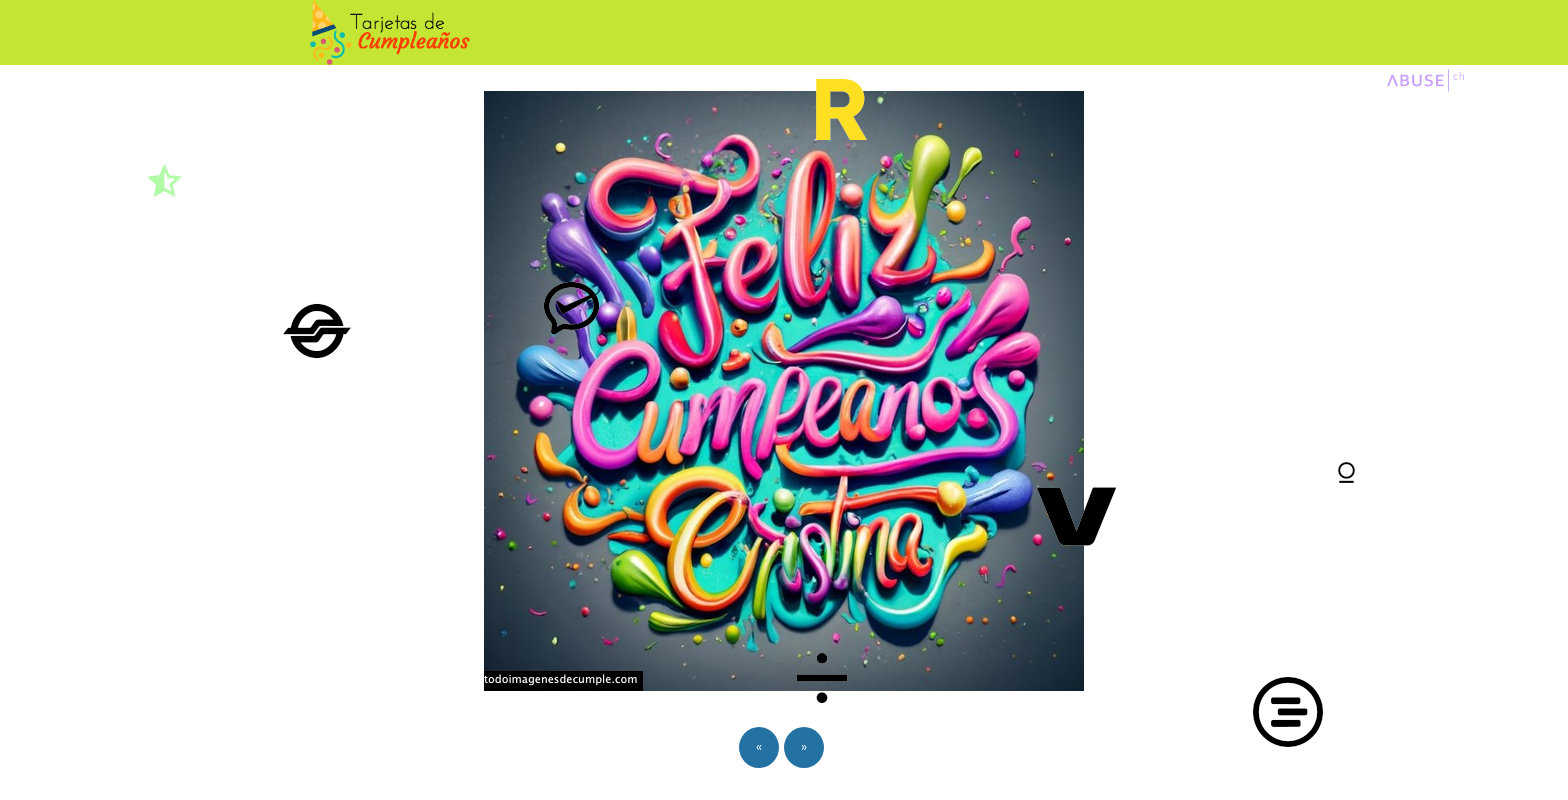 The width and height of the screenshot is (1568, 800). Describe the element at coordinates (1288, 712) in the screenshot. I see `open the When I Work app` at that location.